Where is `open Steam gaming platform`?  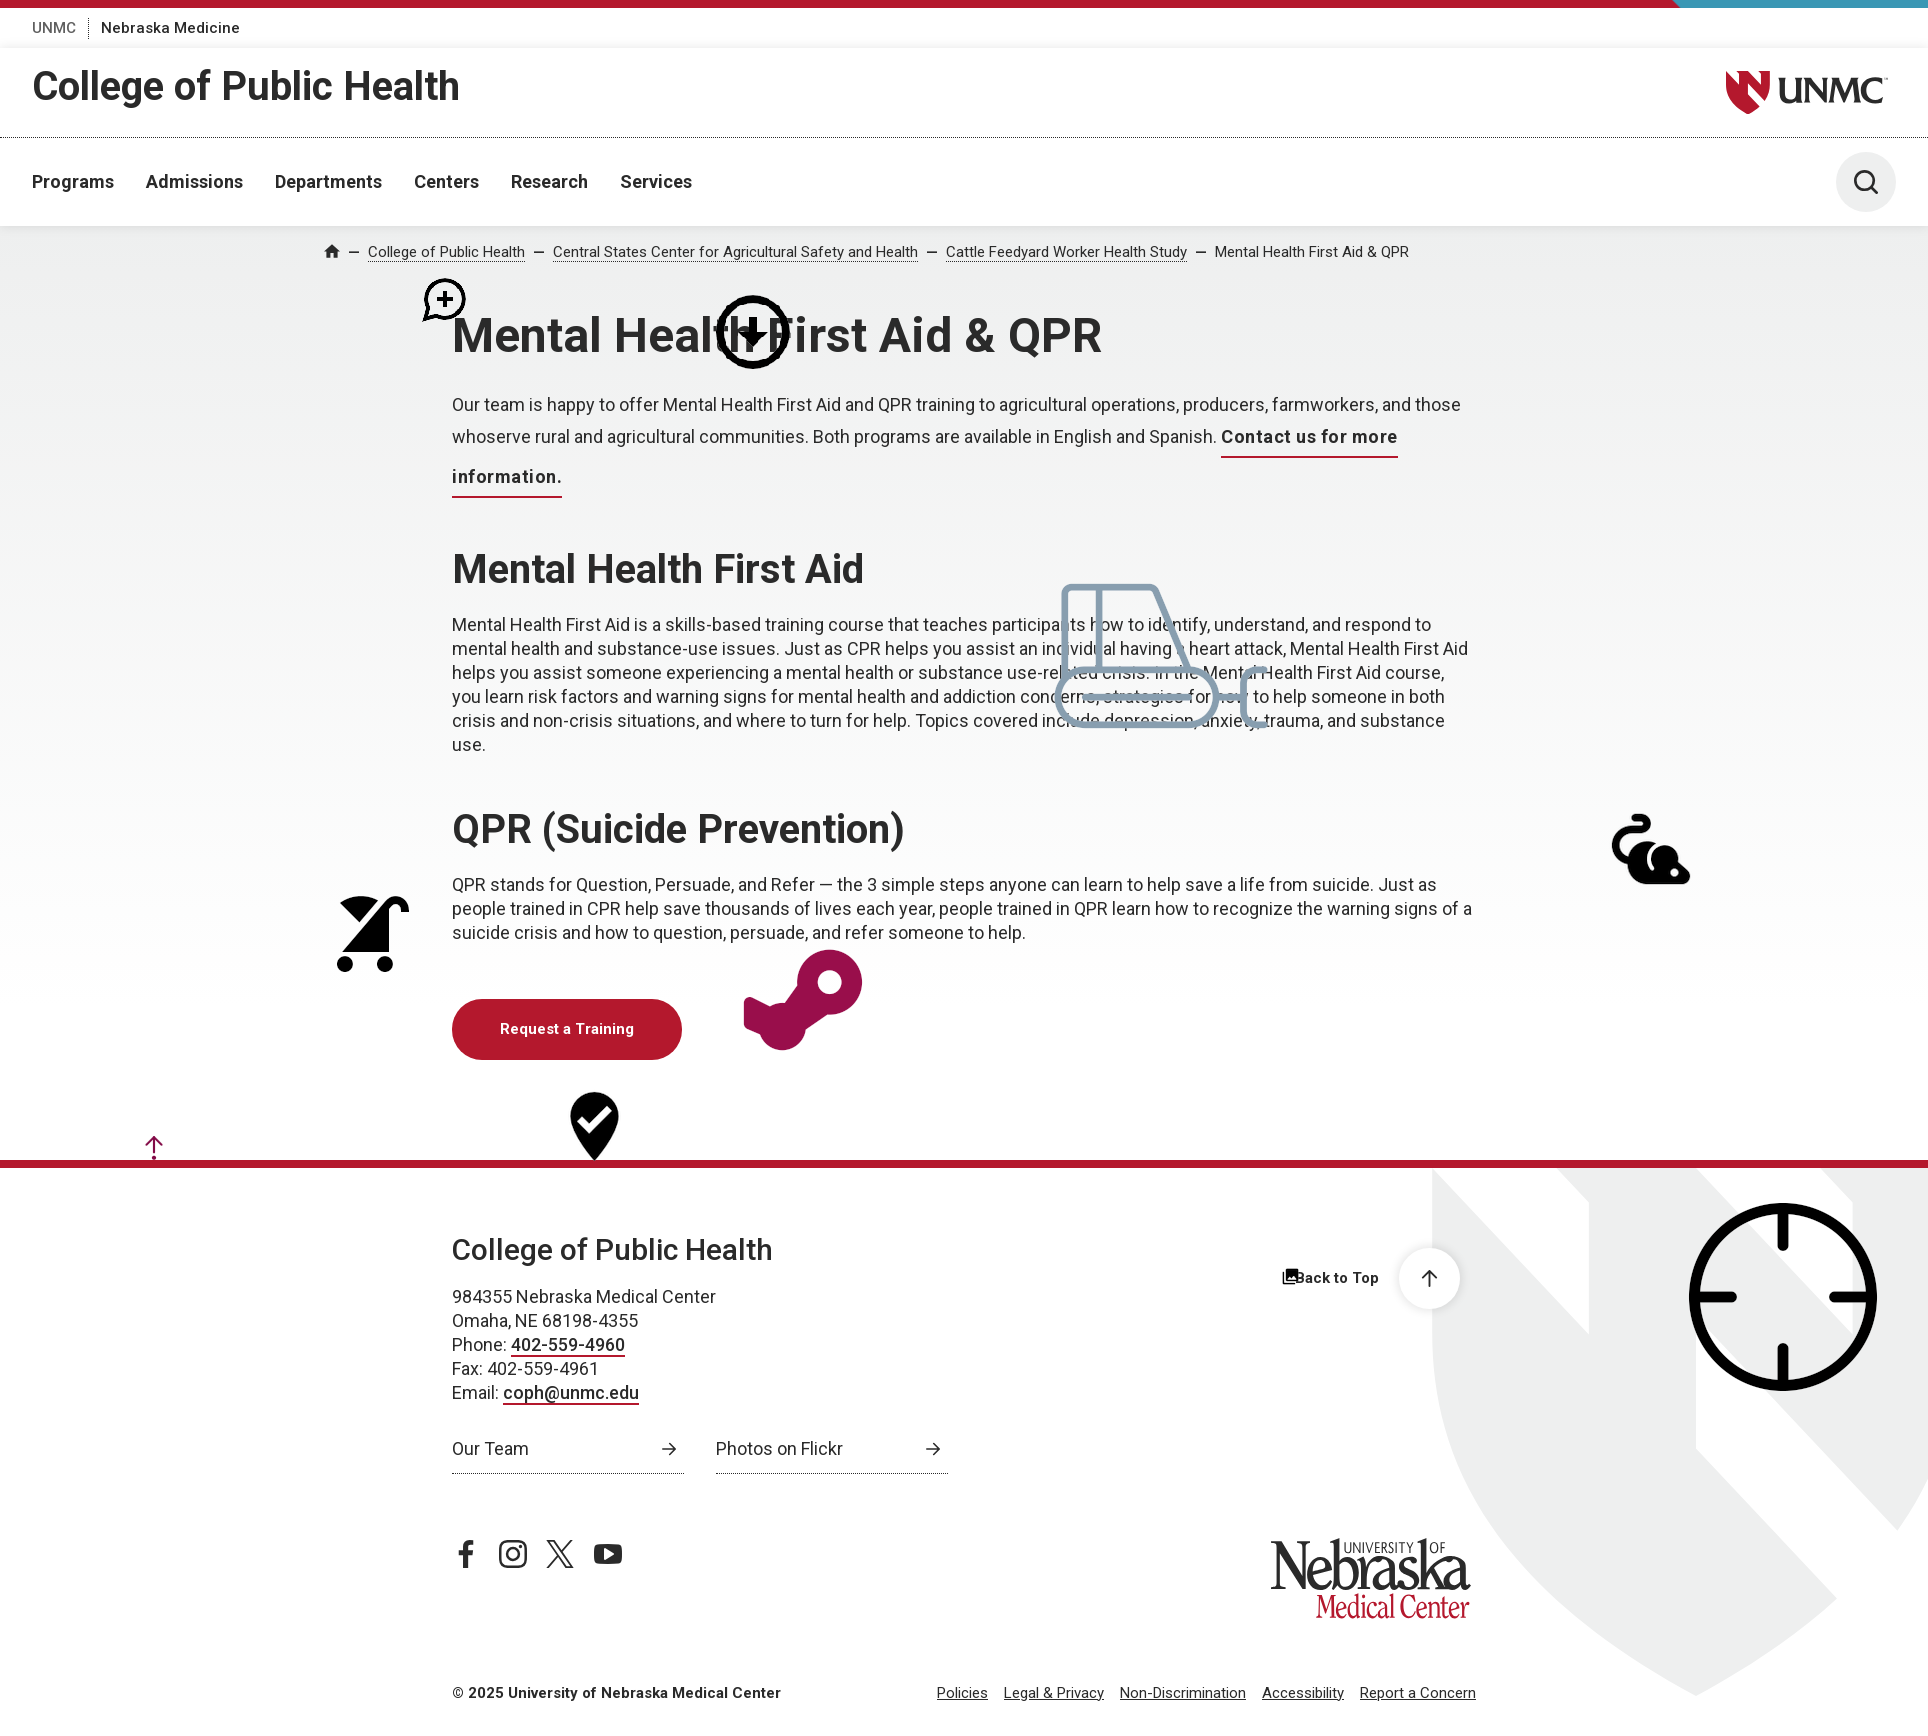
open Steam gaming platform is located at coordinates (803, 997).